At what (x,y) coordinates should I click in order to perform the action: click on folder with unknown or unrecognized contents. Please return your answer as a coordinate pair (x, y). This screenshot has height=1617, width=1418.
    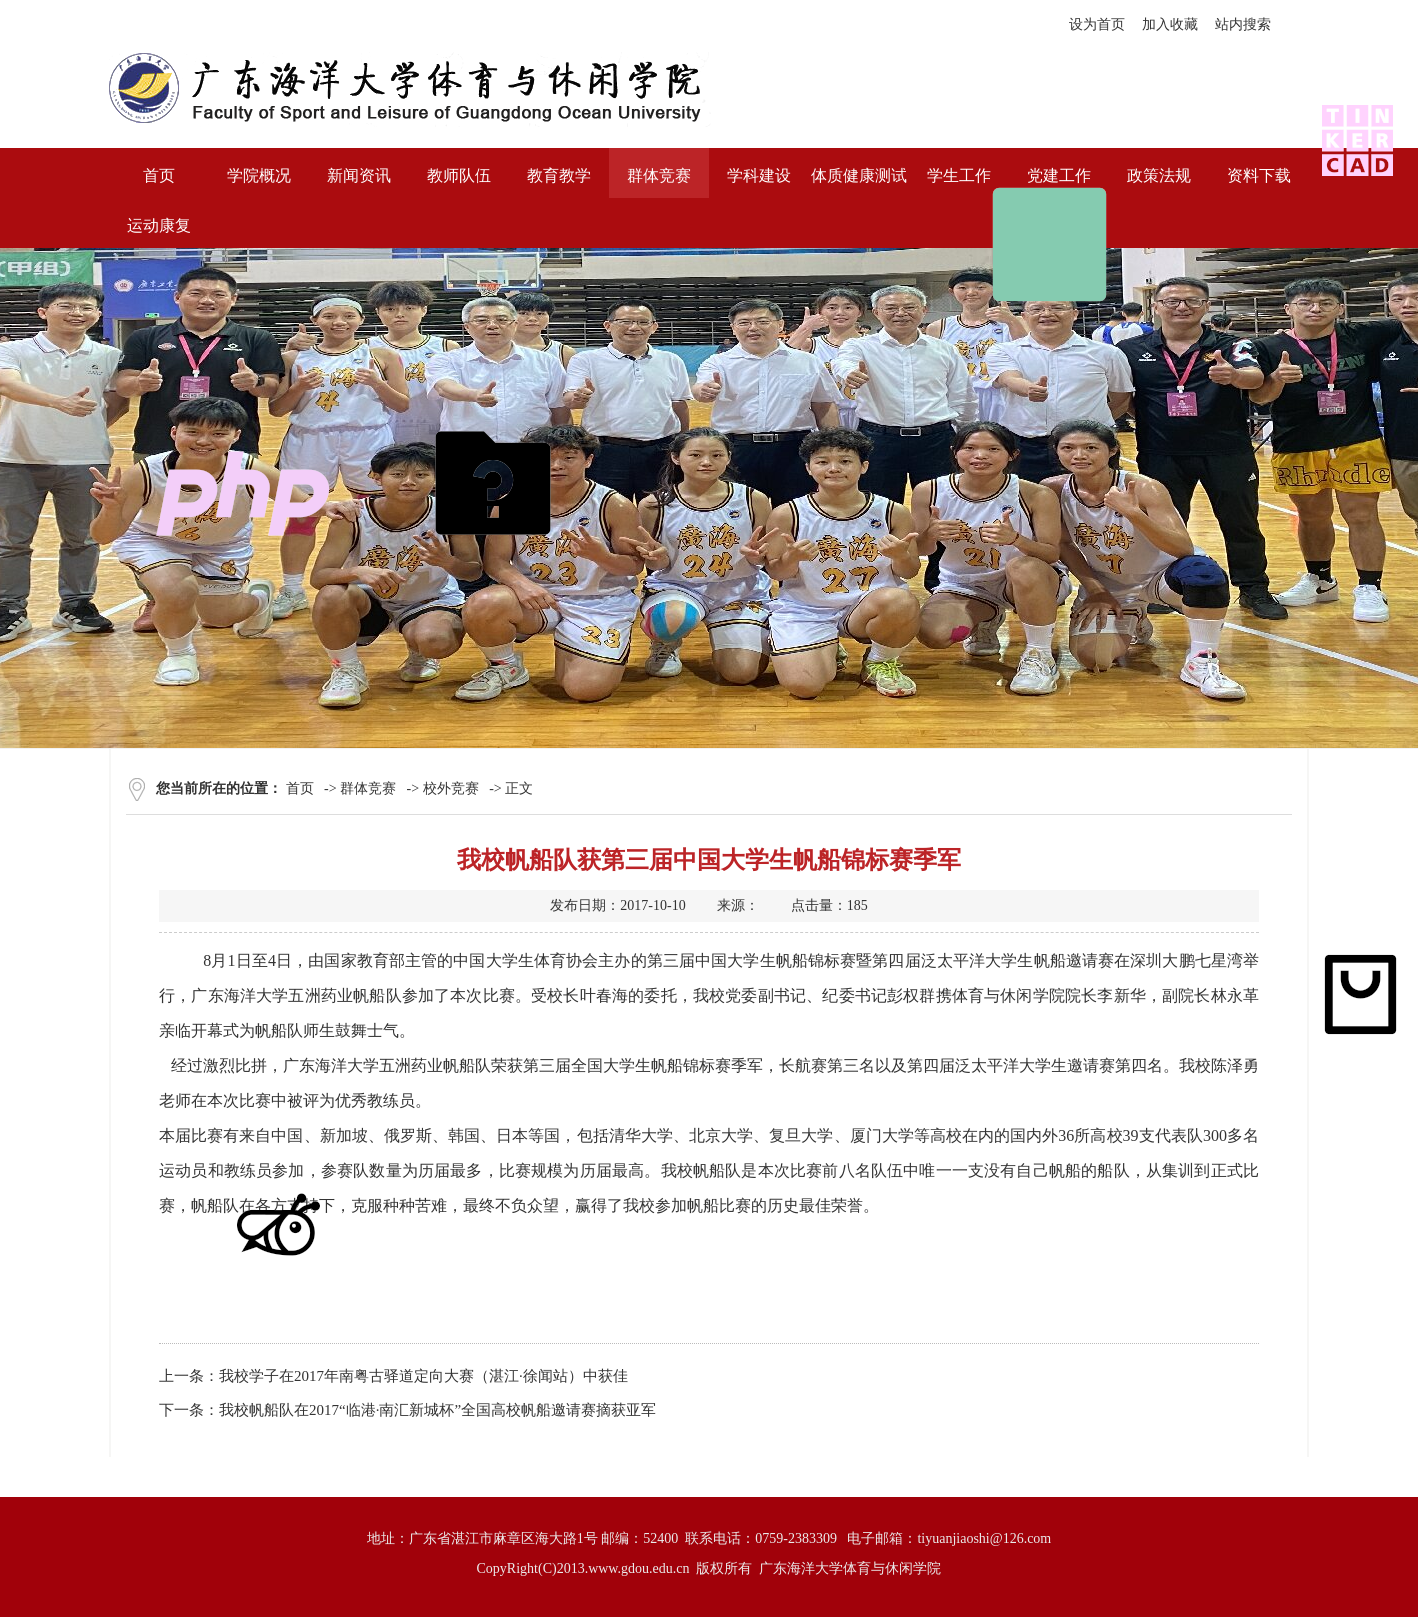
    Looking at the image, I should click on (493, 483).